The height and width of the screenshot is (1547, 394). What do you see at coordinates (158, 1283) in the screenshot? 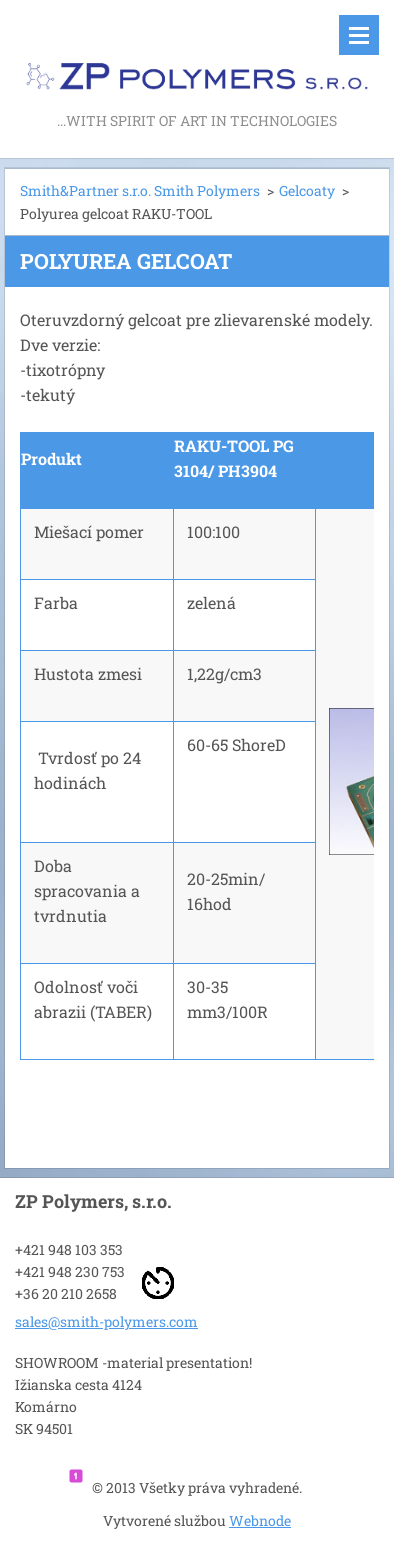
I see `set or view a countdown timer` at bounding box center [158, 1283].